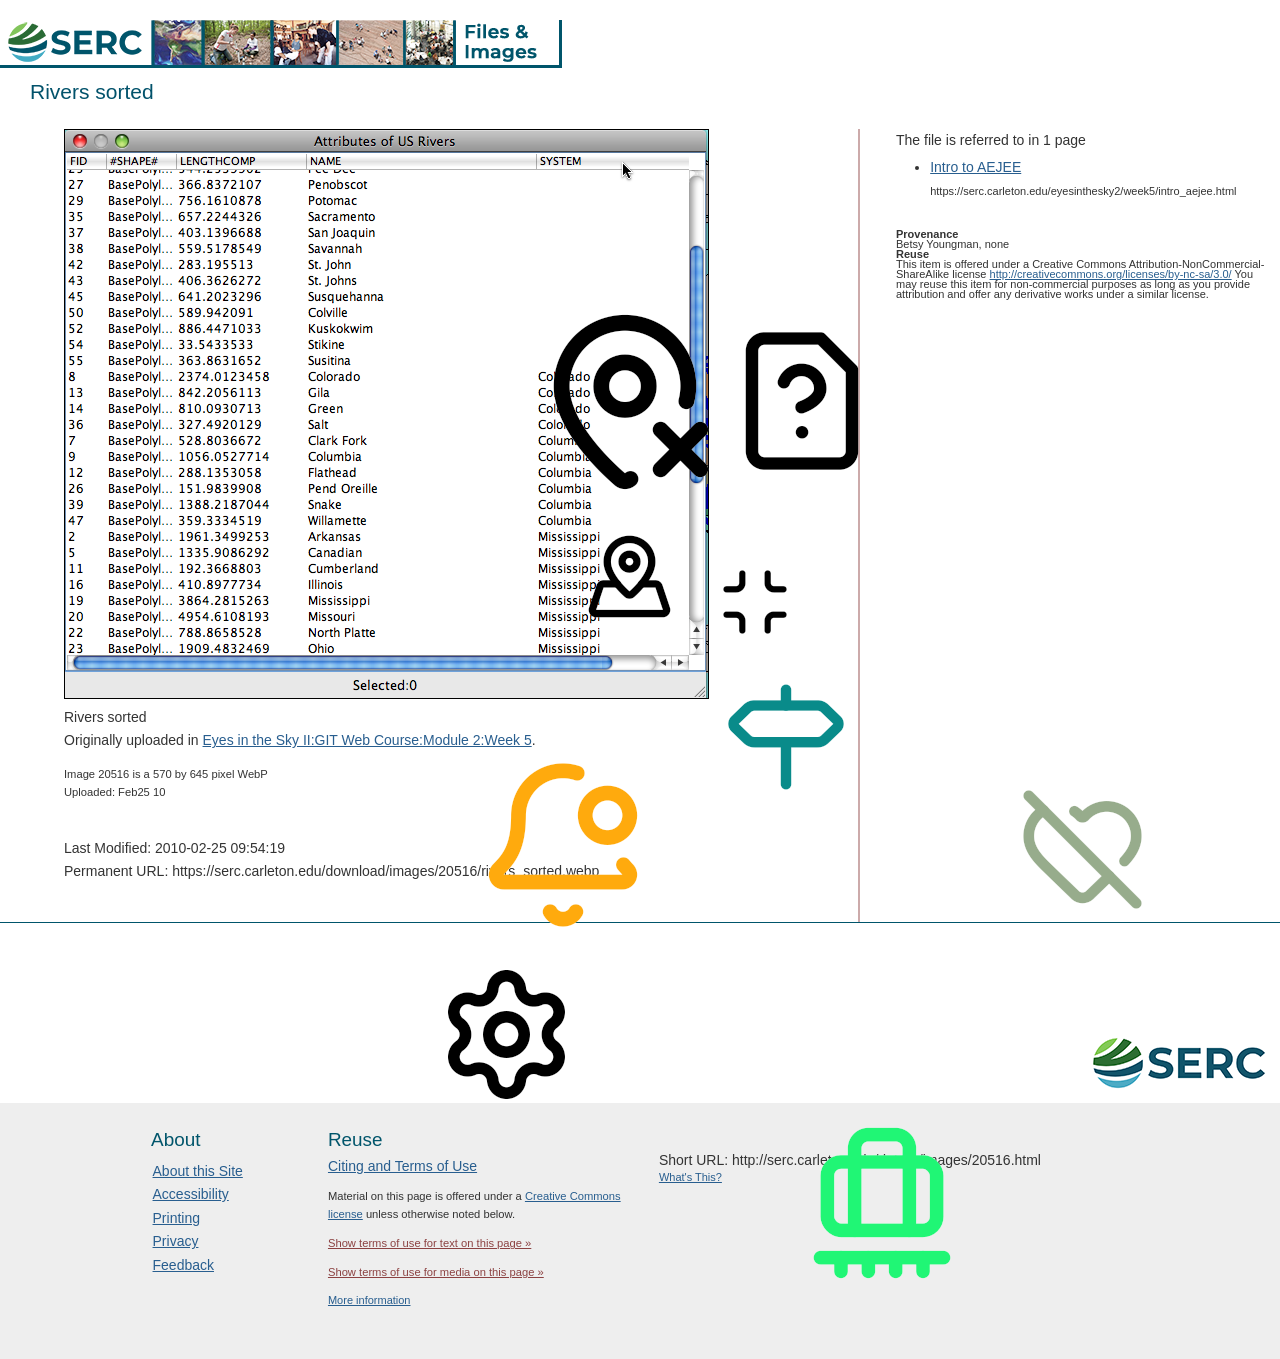 Image resolution: width=1280 pixels, height=1359 pixels. What do you see at coordinates (802, 401) in the screenshot?
I see `unknown or unrecognized file type` at bounding box center [802, 401].